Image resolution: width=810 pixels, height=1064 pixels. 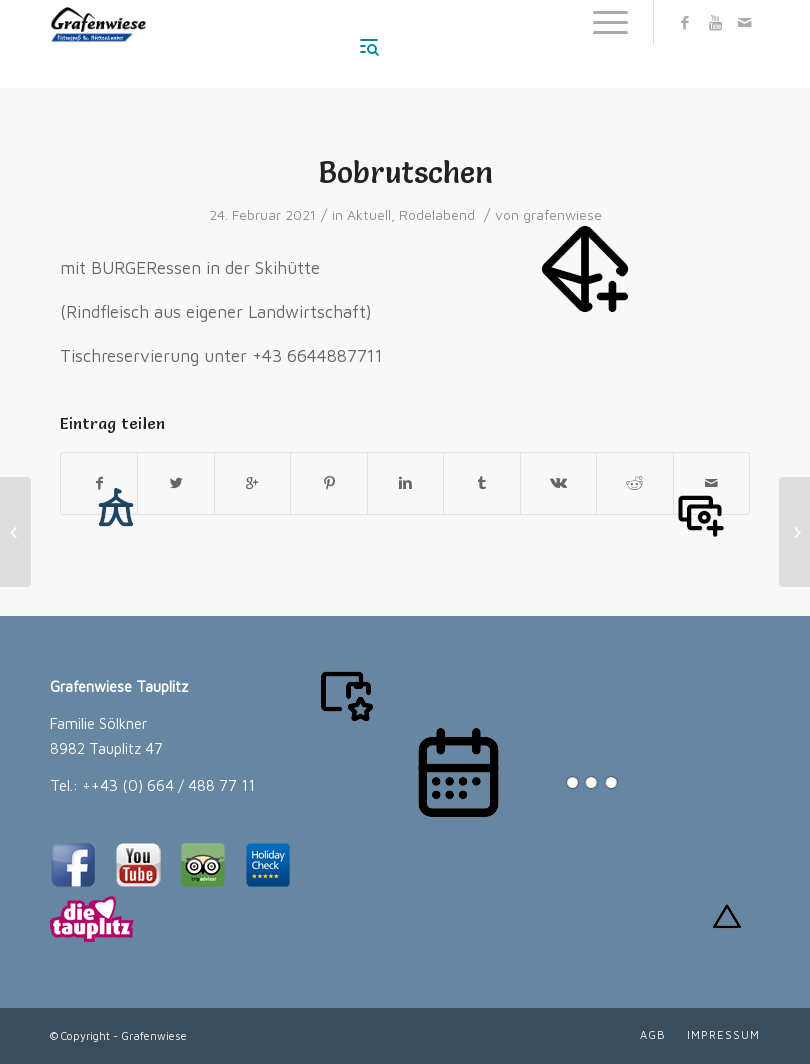 I want to click on vercel platform logo, so click(x=727, y=917).